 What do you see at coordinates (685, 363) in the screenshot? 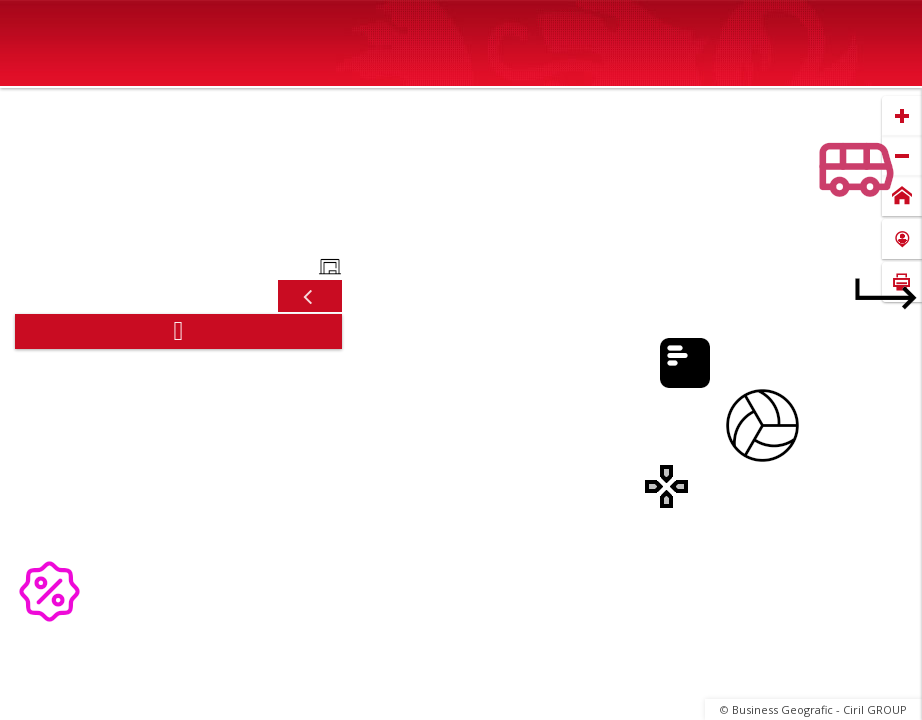
I see `align content to top-left of container` at bounding box center [685, 363].